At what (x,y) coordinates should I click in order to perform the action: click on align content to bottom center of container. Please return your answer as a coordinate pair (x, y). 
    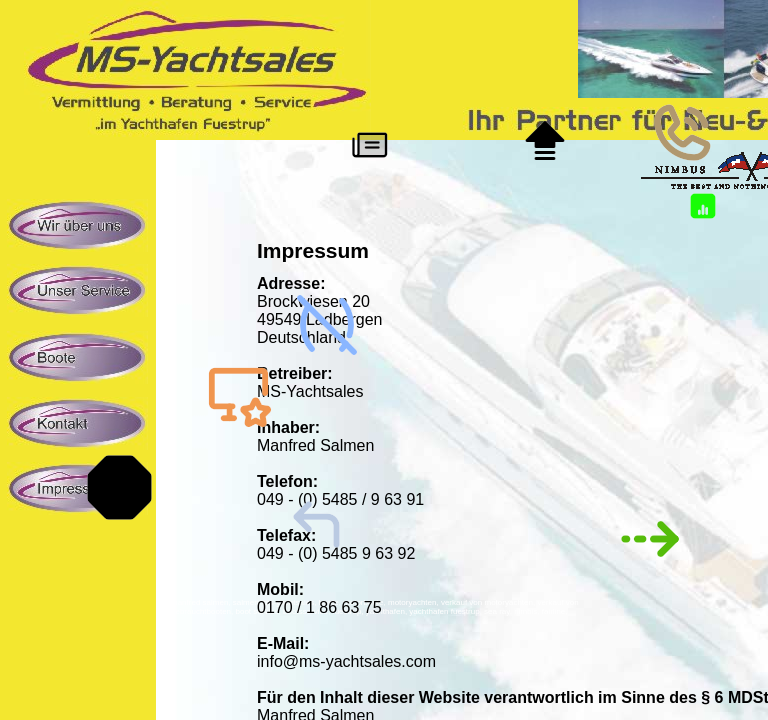
    Looking at the image, I should click on (703, 206).